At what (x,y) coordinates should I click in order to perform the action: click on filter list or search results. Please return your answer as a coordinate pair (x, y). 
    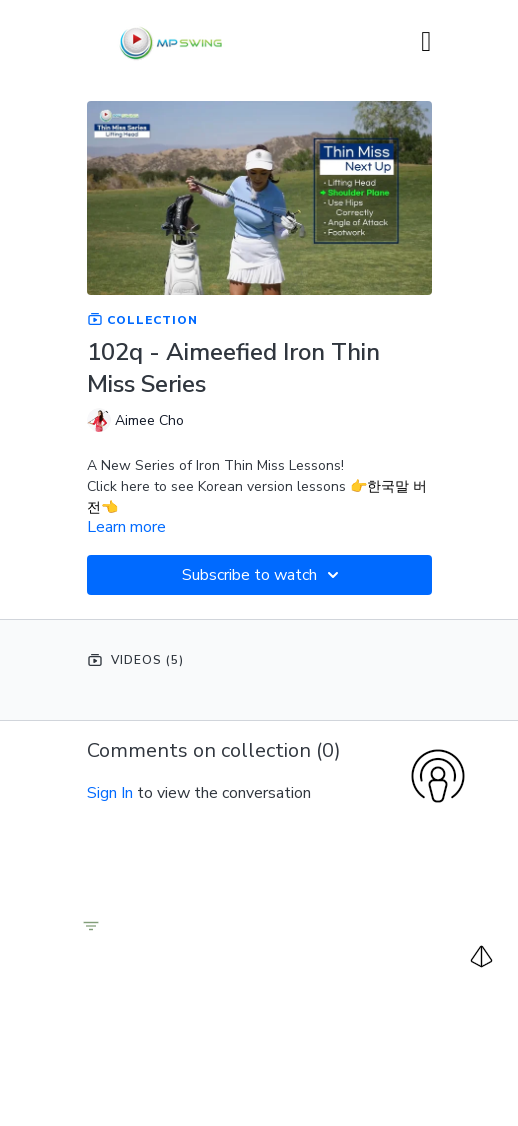
    Looking at the image, I should click on (91, 926).